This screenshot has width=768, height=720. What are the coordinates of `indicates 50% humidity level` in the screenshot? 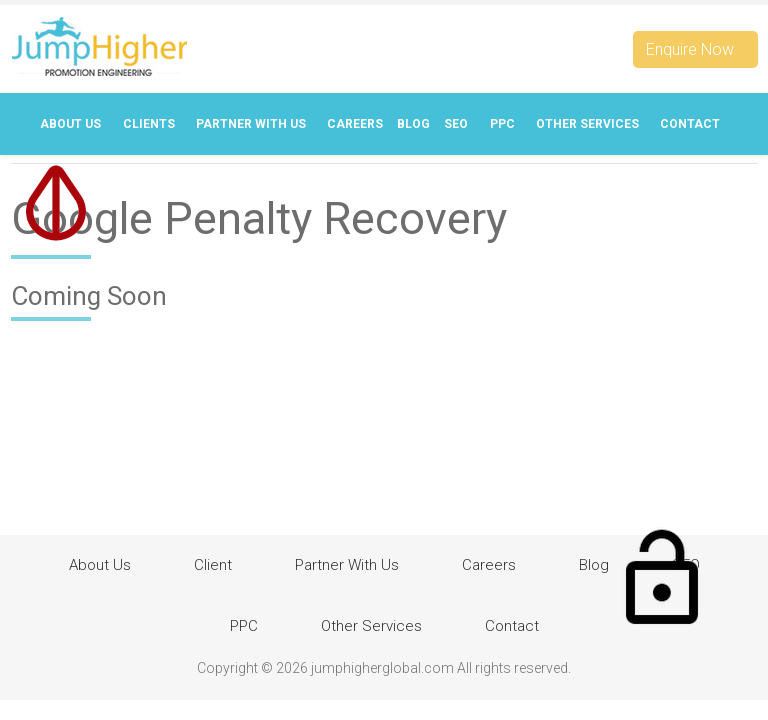 It's located at (56, 203).